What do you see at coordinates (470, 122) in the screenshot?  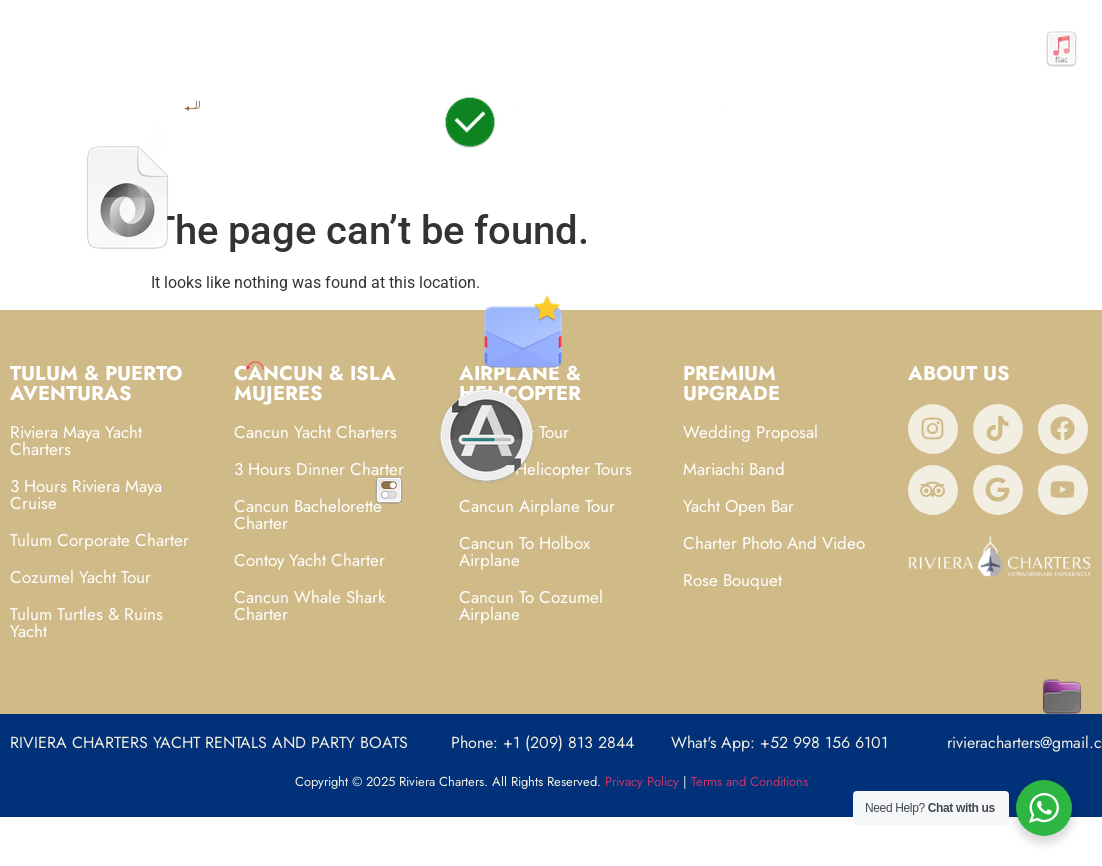 I see `indicates dropbox file is fully synced` at bounding box center [470, 122].